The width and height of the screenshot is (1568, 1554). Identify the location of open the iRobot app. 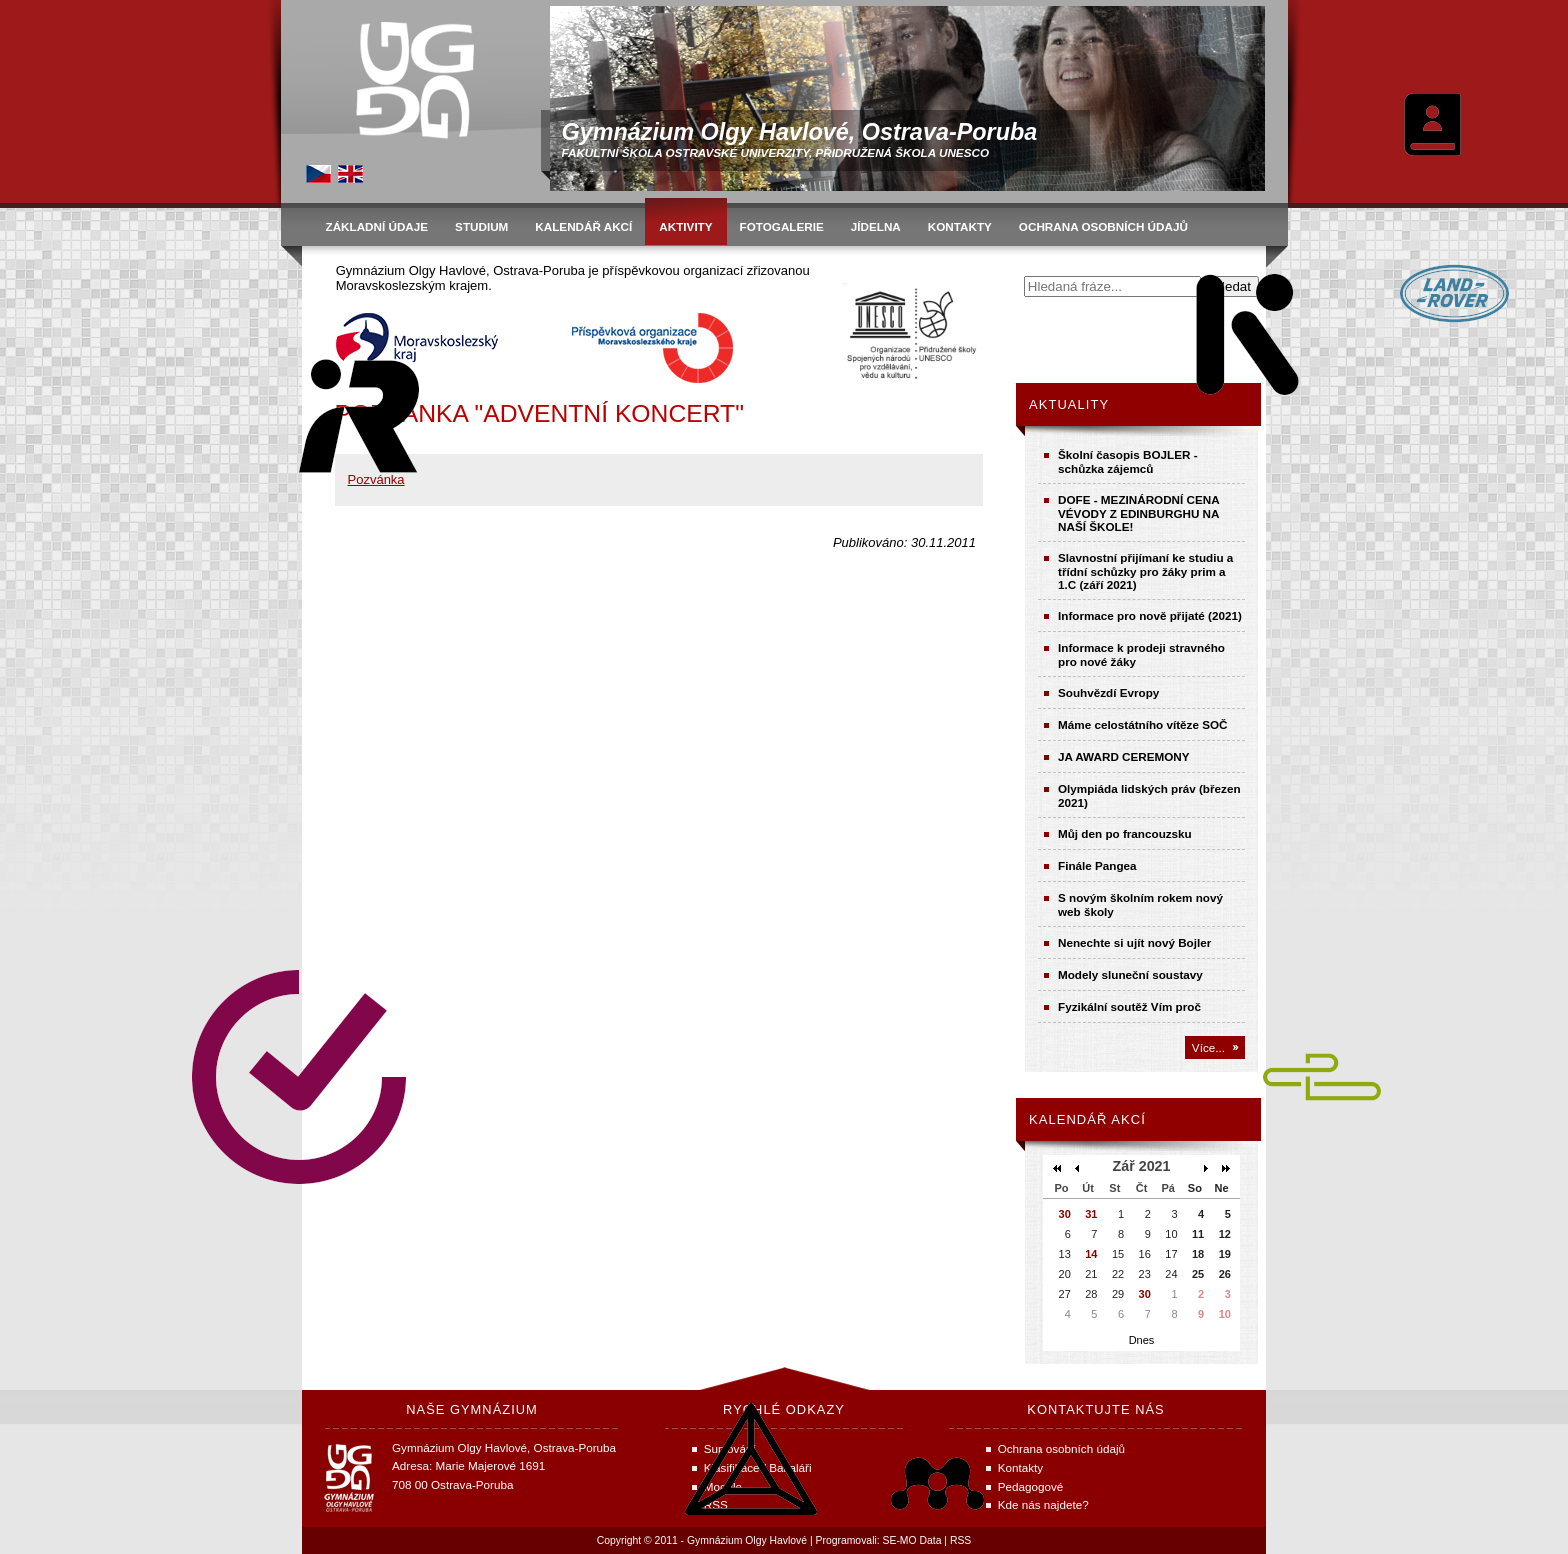
(359, 416).